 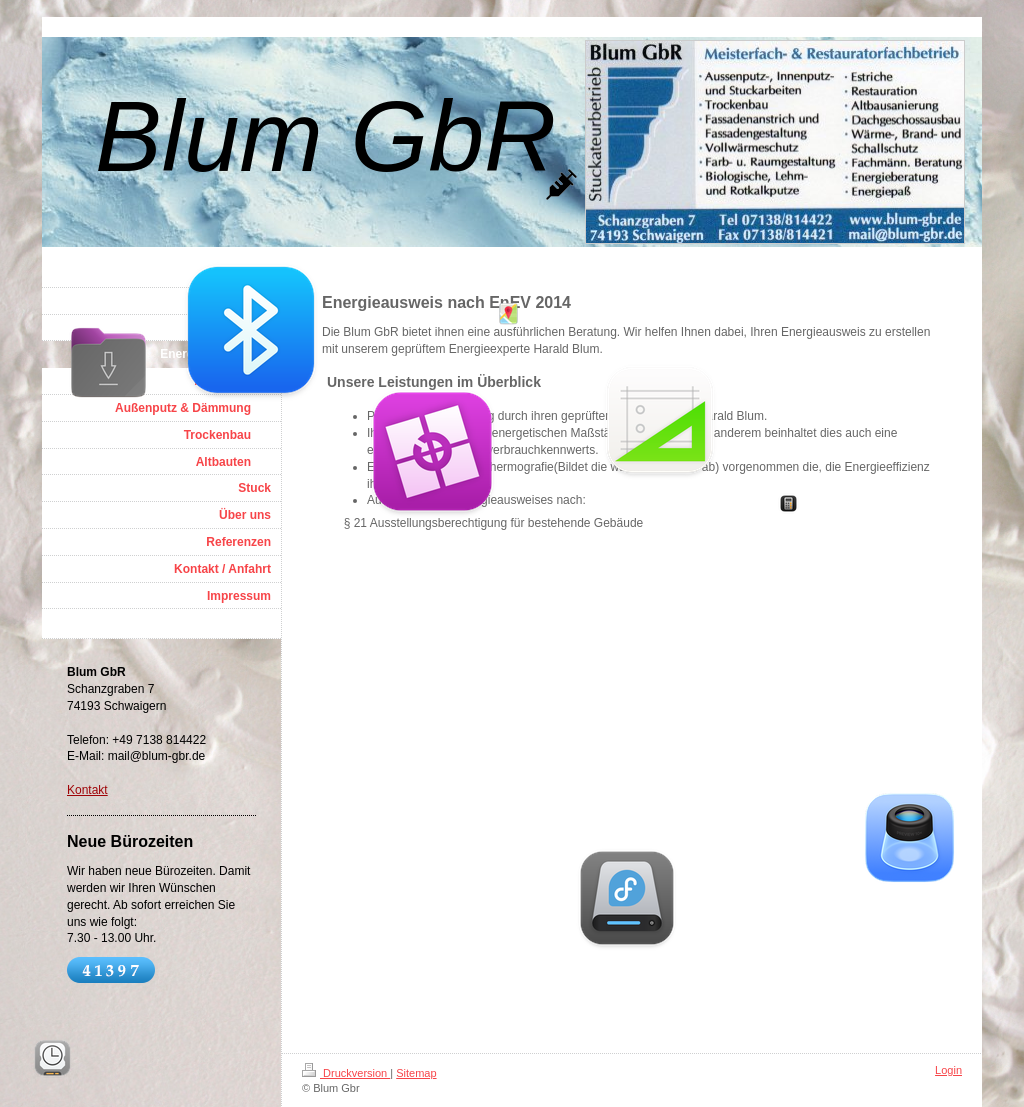 I want to click on open wallstreet control app, so click(x=432, y=451).